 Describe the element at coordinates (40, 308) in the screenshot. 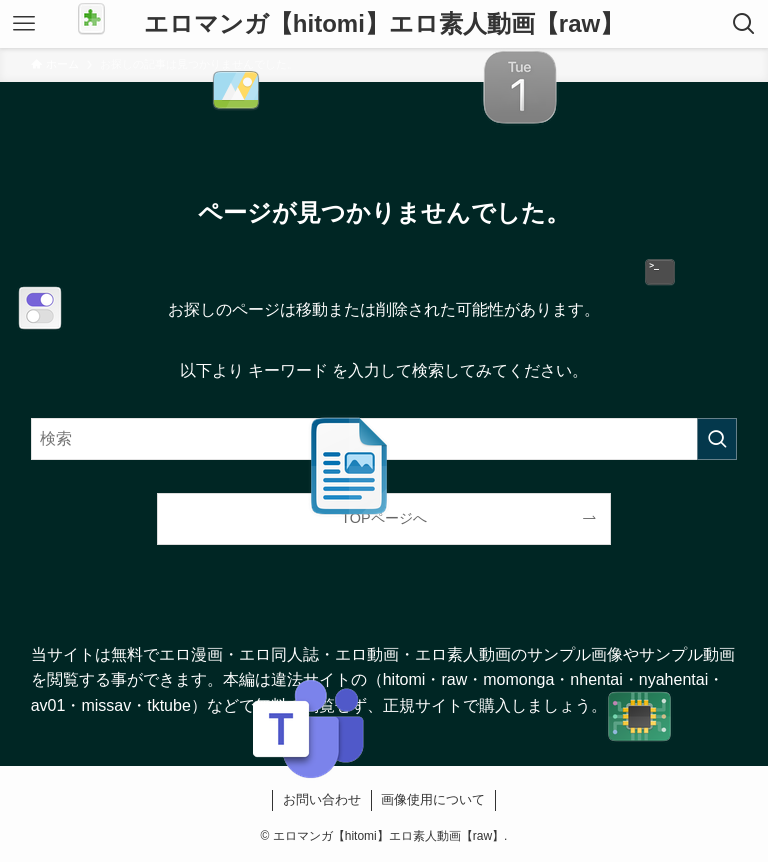

I see `open system tweaks or customization settings` at that location.